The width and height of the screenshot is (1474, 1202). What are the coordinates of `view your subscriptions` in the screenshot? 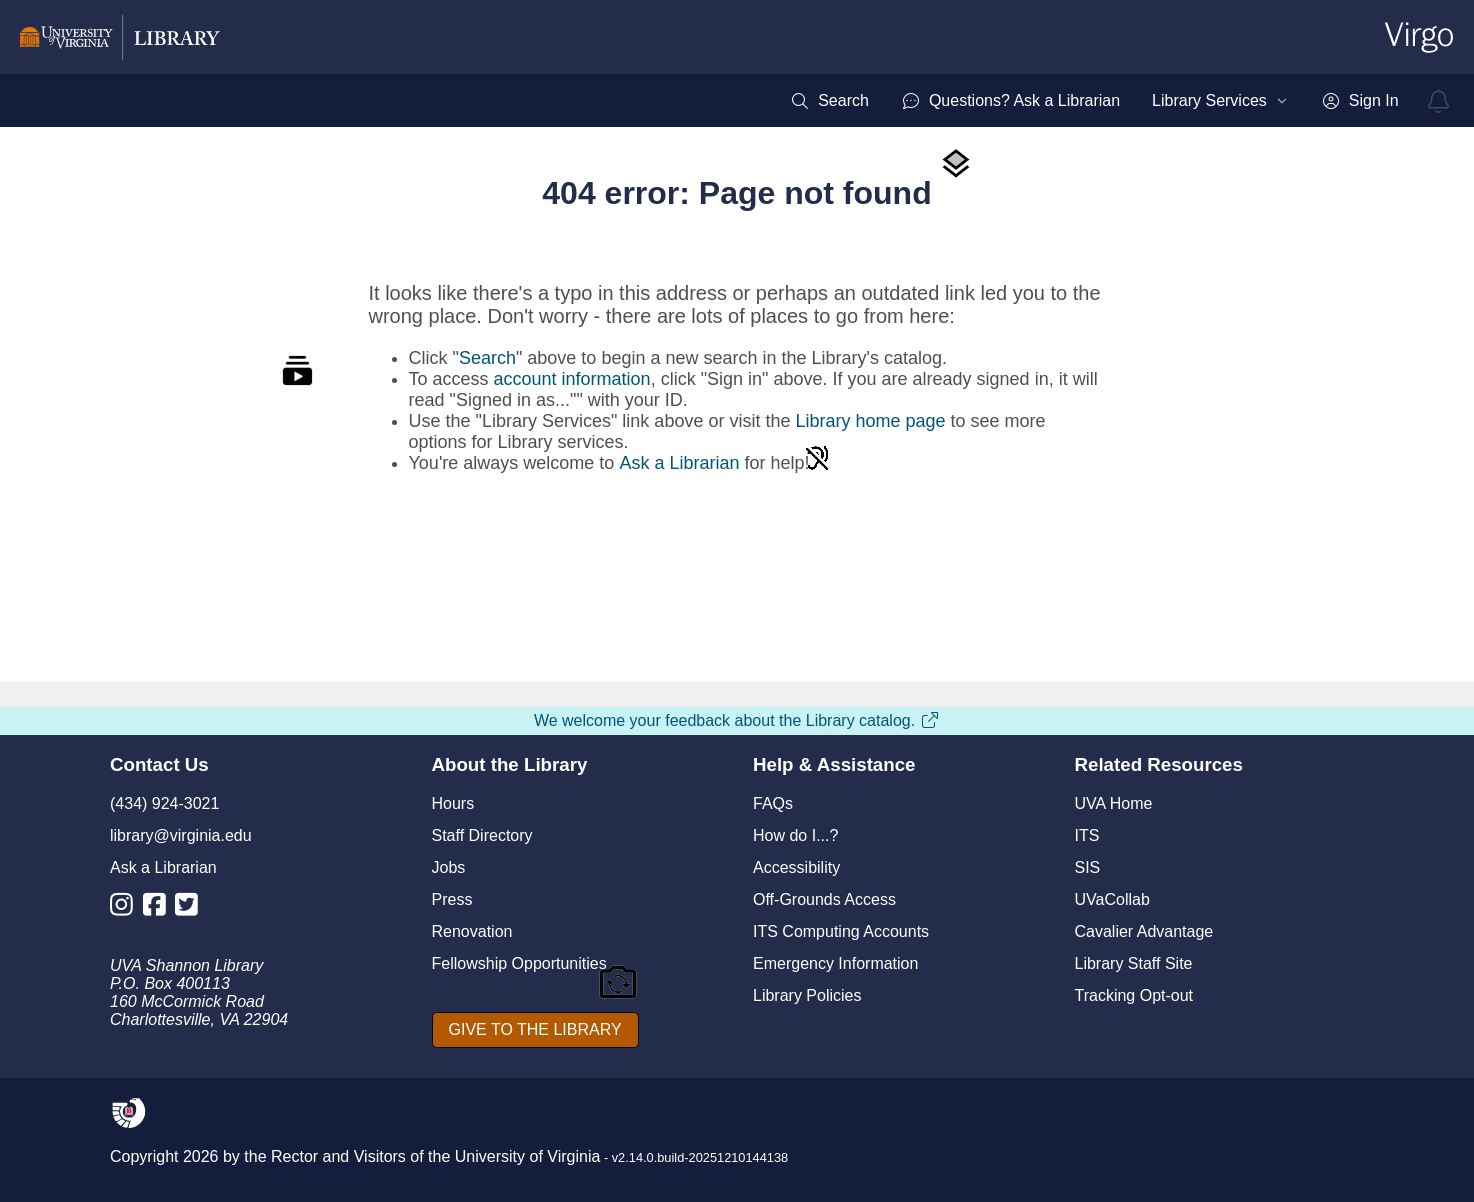 It's located at (297, 370).